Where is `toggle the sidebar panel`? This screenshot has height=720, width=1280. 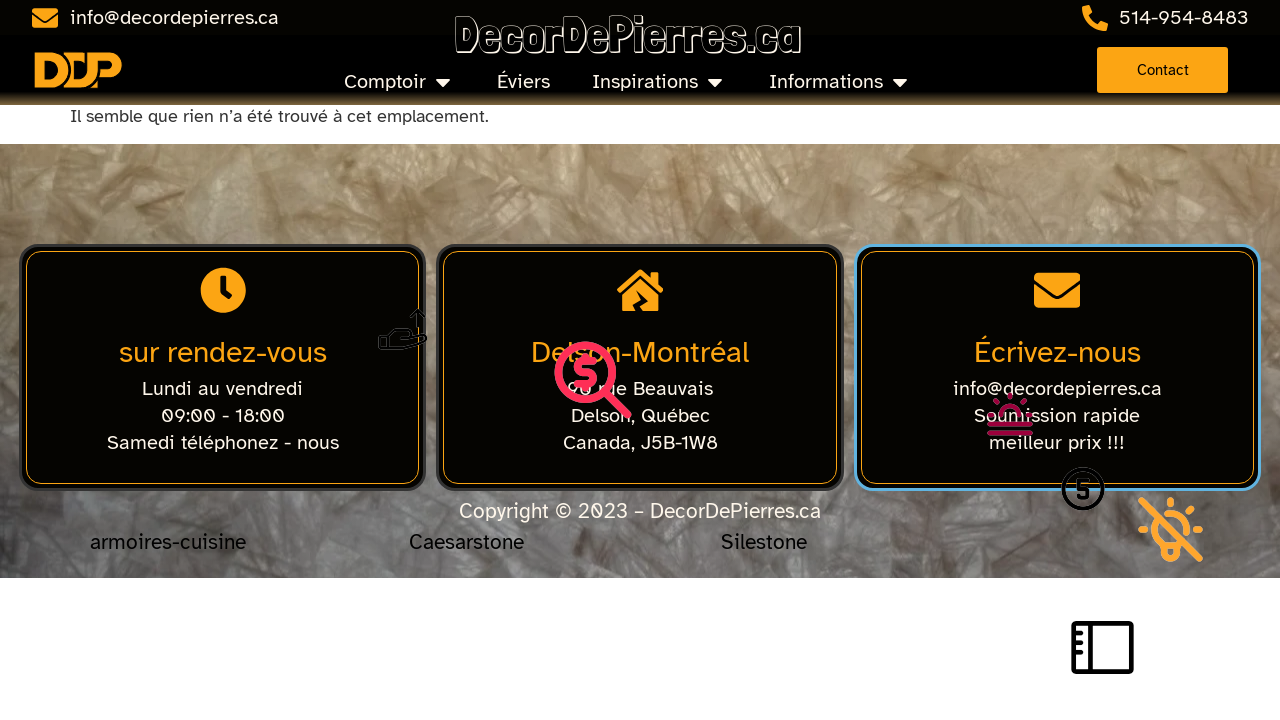 toggle the sidebar panel is located at coordinates (1102, 647).